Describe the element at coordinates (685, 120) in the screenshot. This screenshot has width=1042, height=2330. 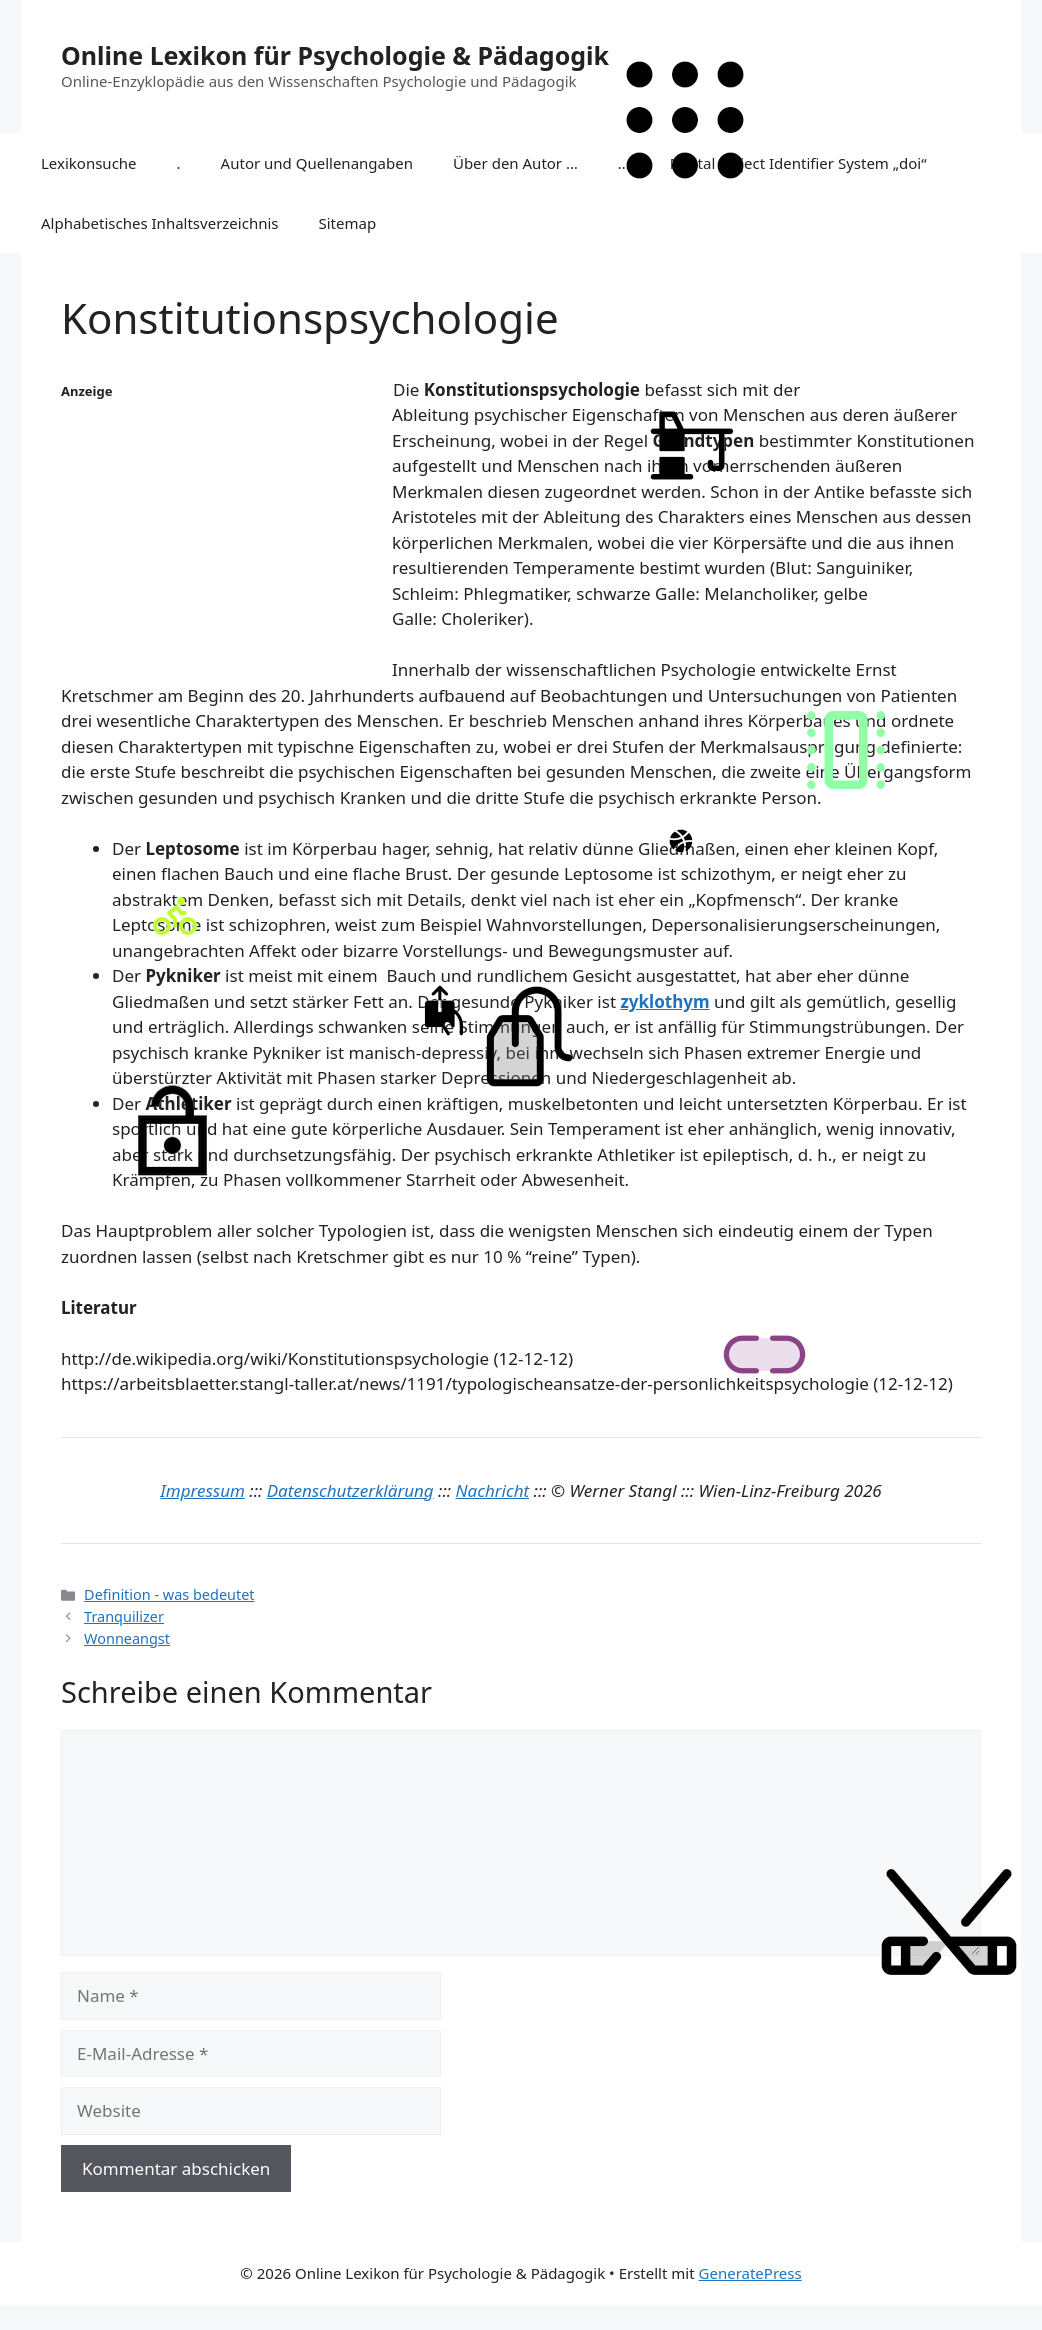
I see `open app drawer or launcher` at that location.